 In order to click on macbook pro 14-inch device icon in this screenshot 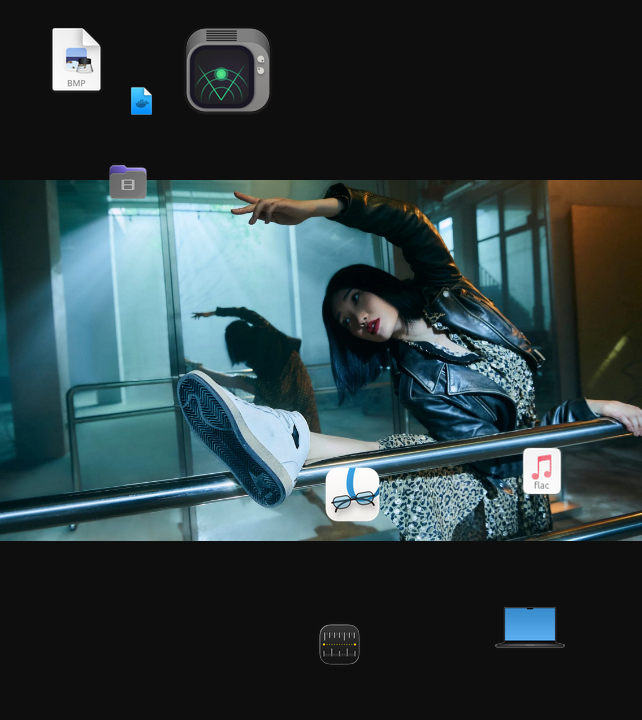, I will do `click(530, 622)`.